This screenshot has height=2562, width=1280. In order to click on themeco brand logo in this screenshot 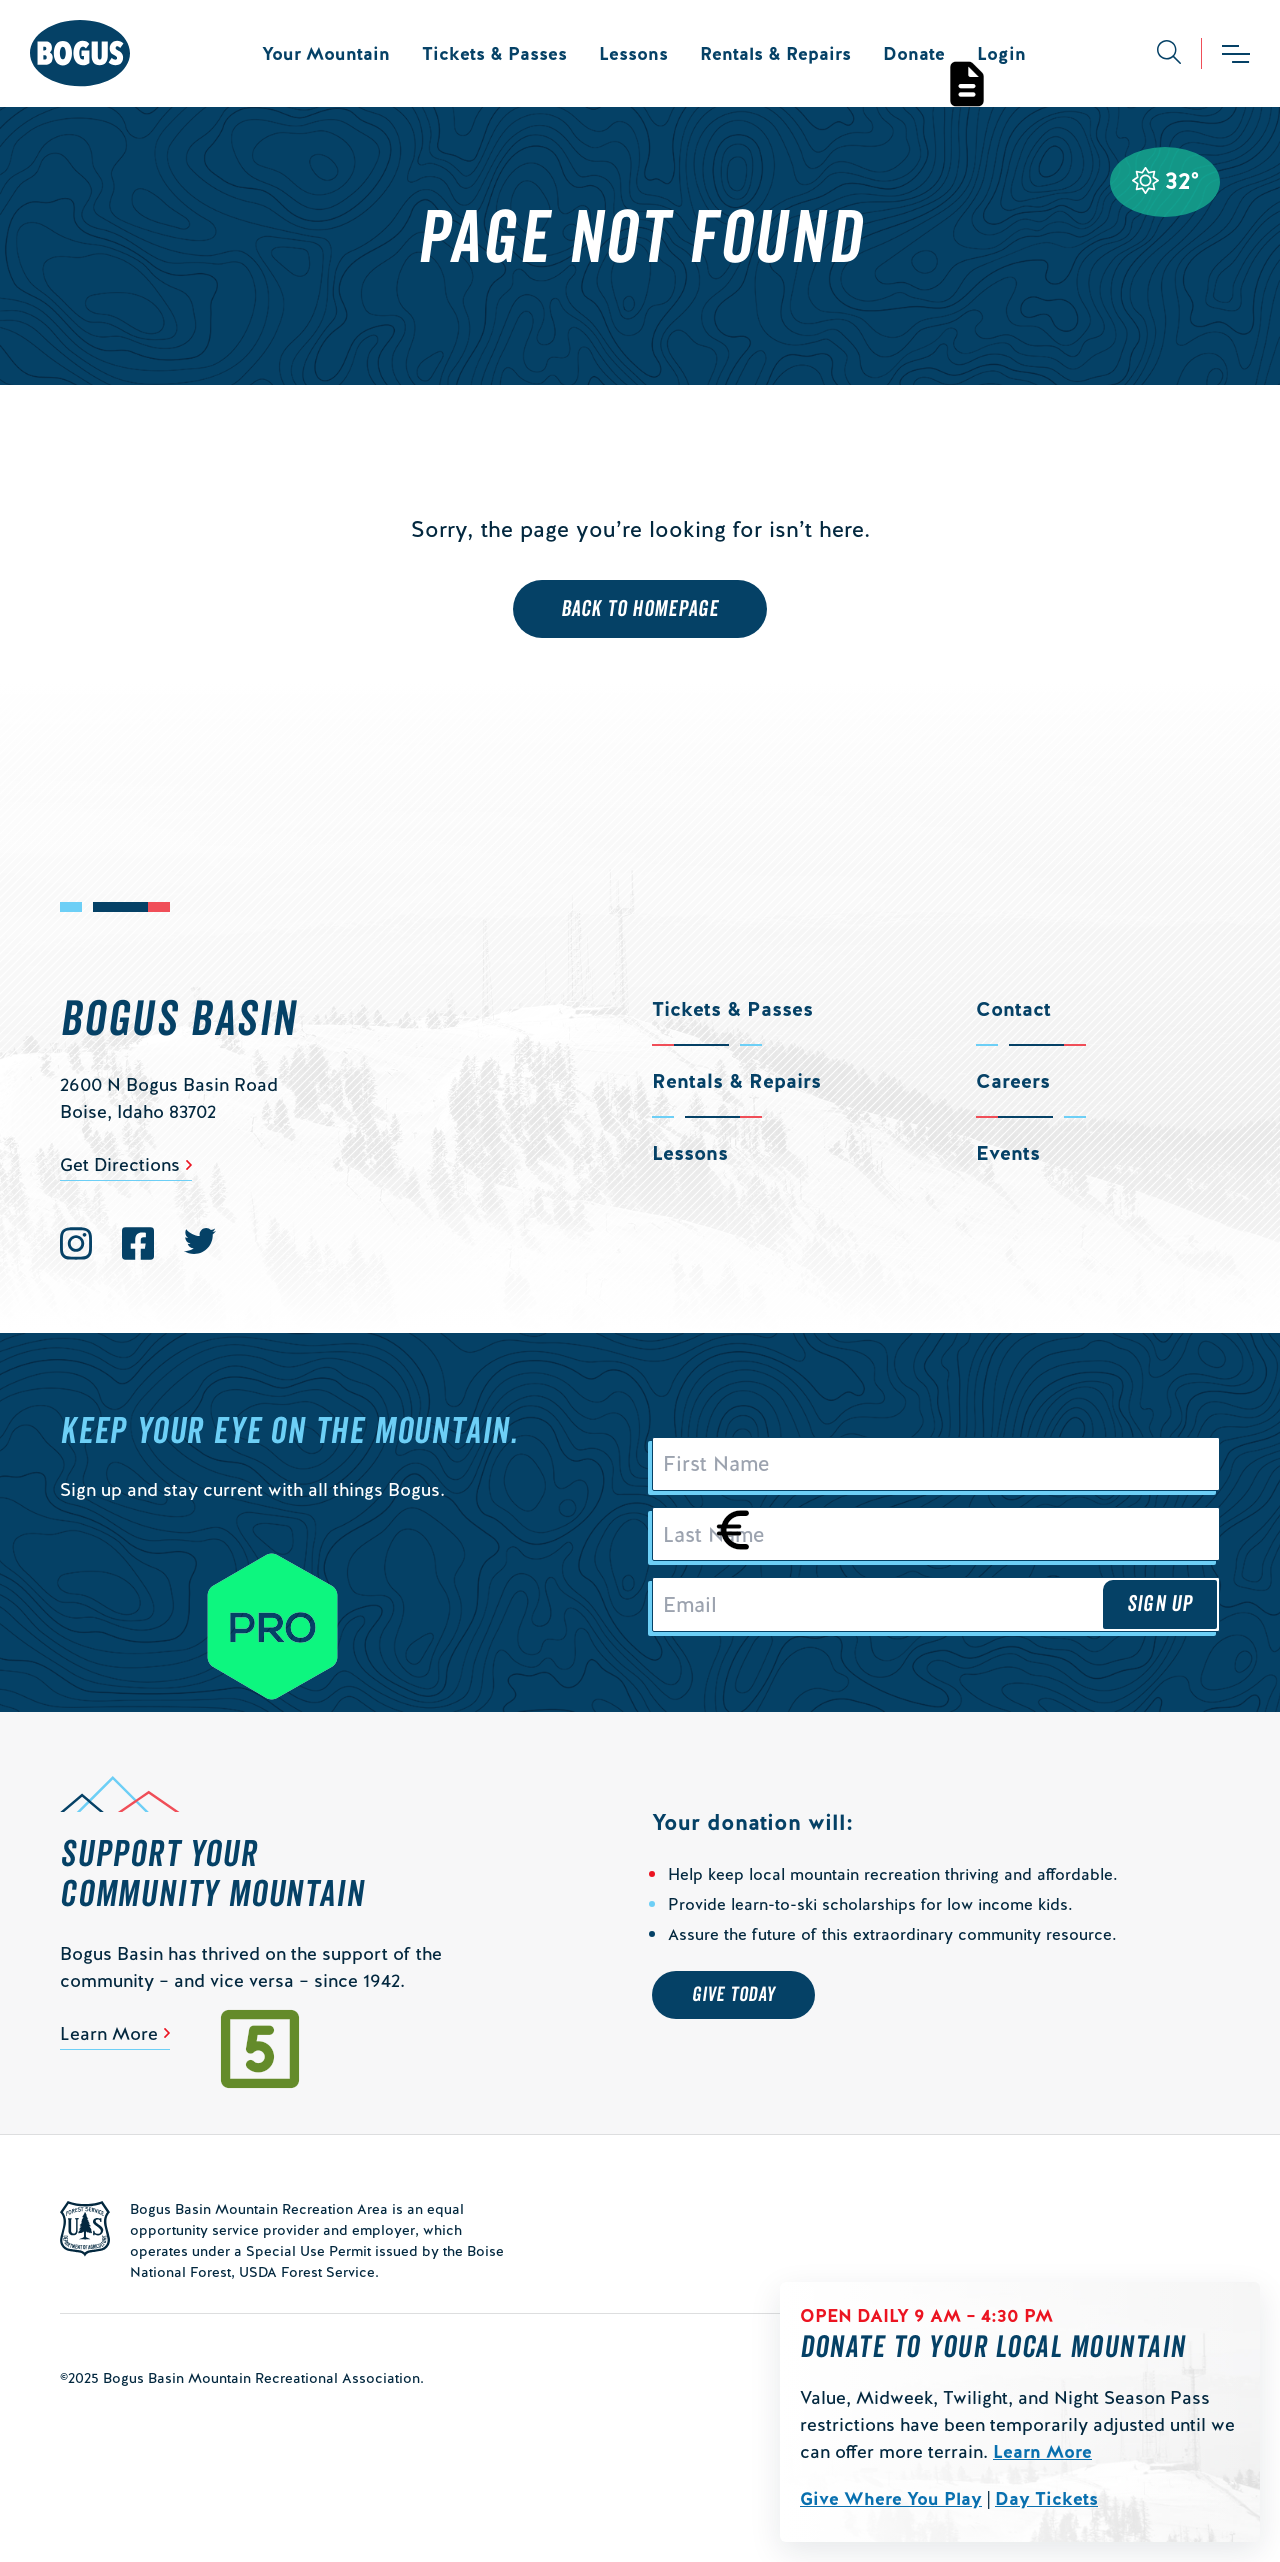, I will do `click(272, 1626)`.